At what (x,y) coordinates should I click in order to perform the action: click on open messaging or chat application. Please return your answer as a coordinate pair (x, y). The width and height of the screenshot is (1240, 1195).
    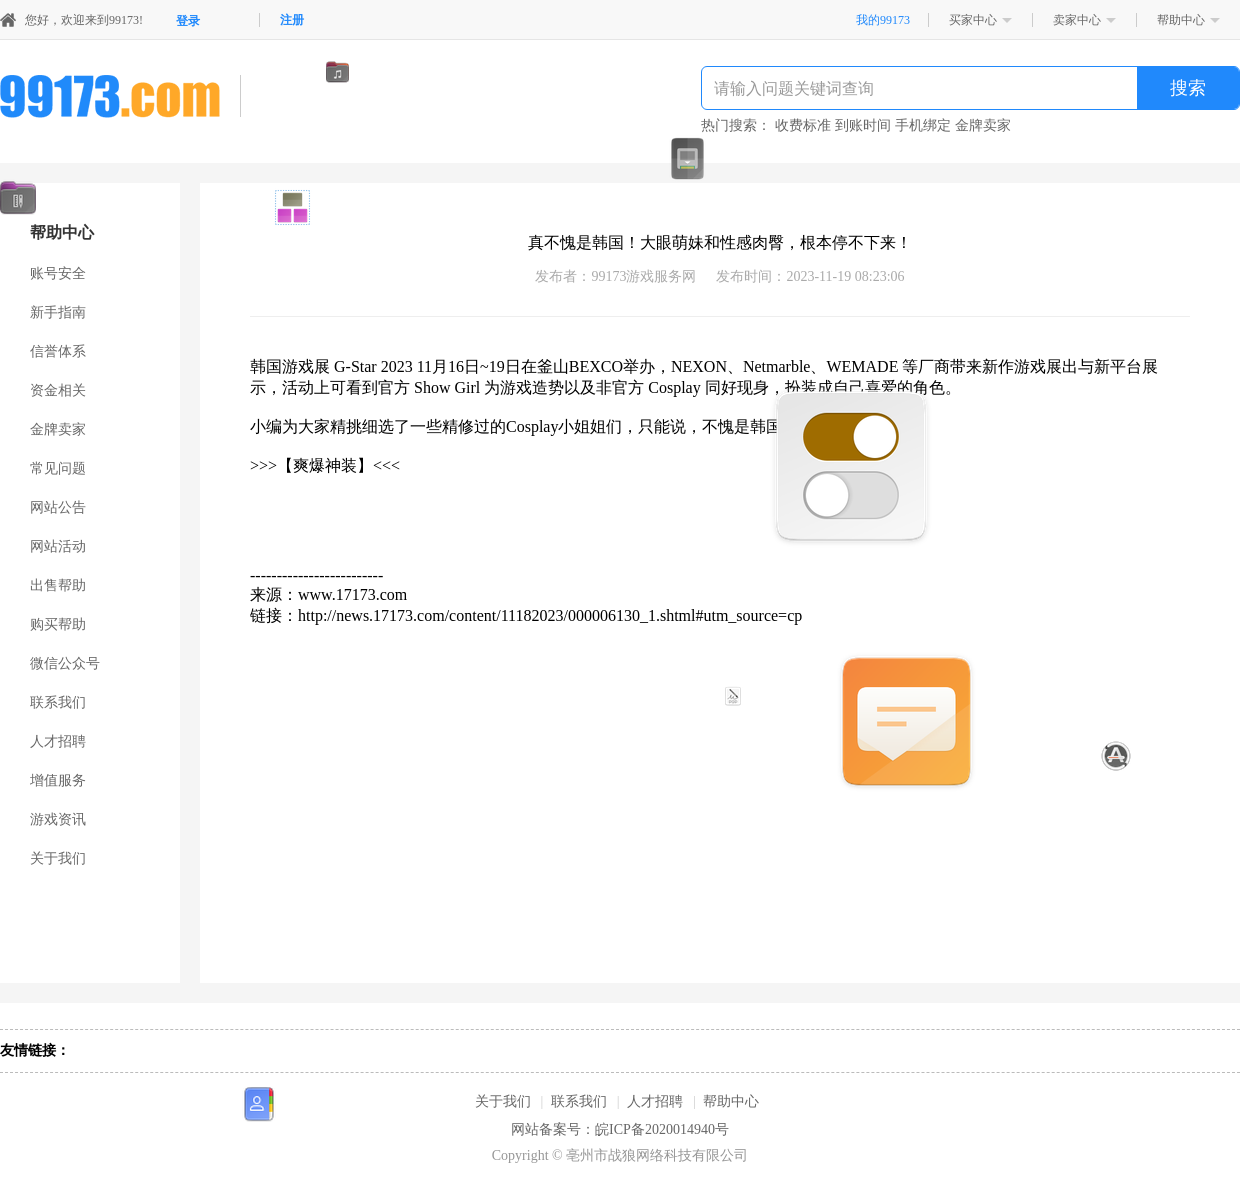
    Looking at the image, I should click on (906, 721).